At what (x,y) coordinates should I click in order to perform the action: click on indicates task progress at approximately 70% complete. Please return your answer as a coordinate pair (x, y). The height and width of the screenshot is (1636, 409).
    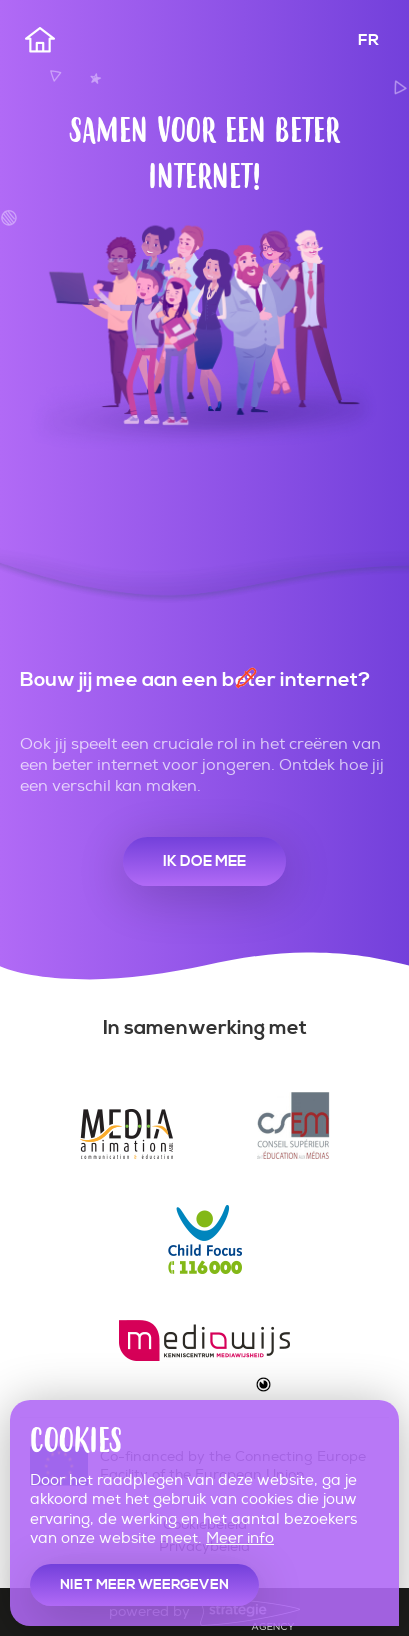
    Looking at the image, I should click on (263, 1384).